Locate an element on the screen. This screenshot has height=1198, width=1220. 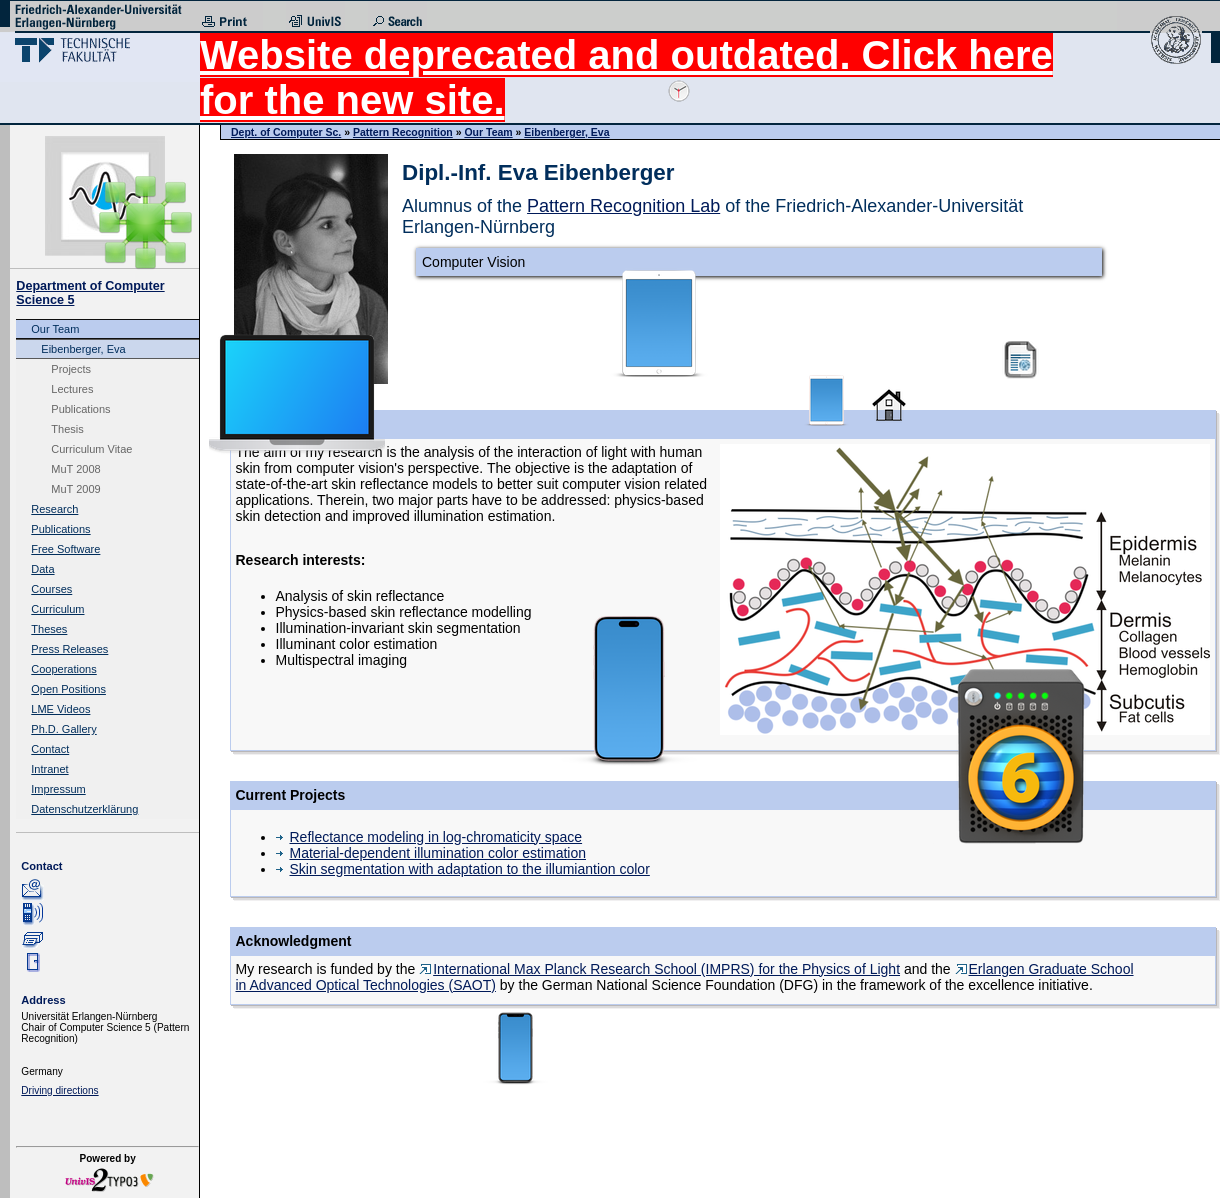
connected iPad Pro device is located at coordinates (826, 400).